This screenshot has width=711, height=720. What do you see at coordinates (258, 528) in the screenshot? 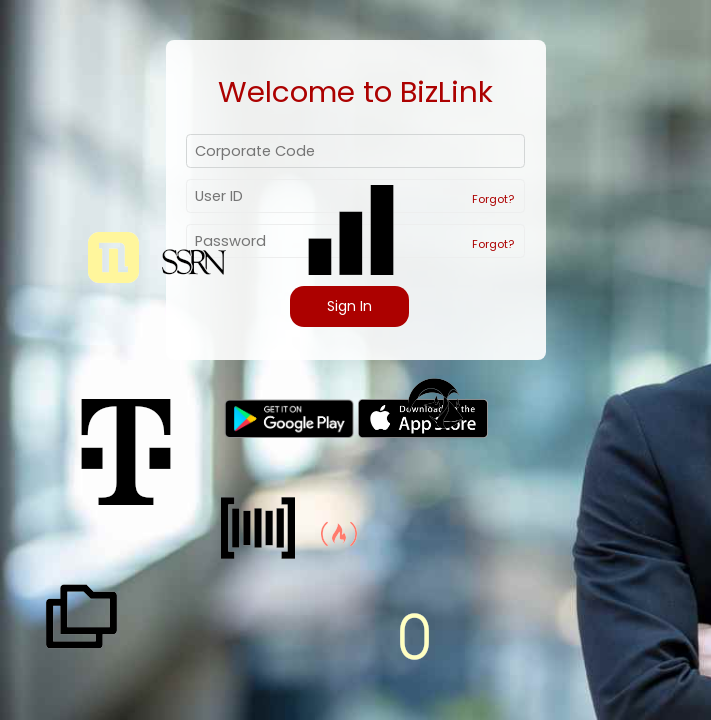
I see `visit papers with code website` at bounding box center [258, 528].